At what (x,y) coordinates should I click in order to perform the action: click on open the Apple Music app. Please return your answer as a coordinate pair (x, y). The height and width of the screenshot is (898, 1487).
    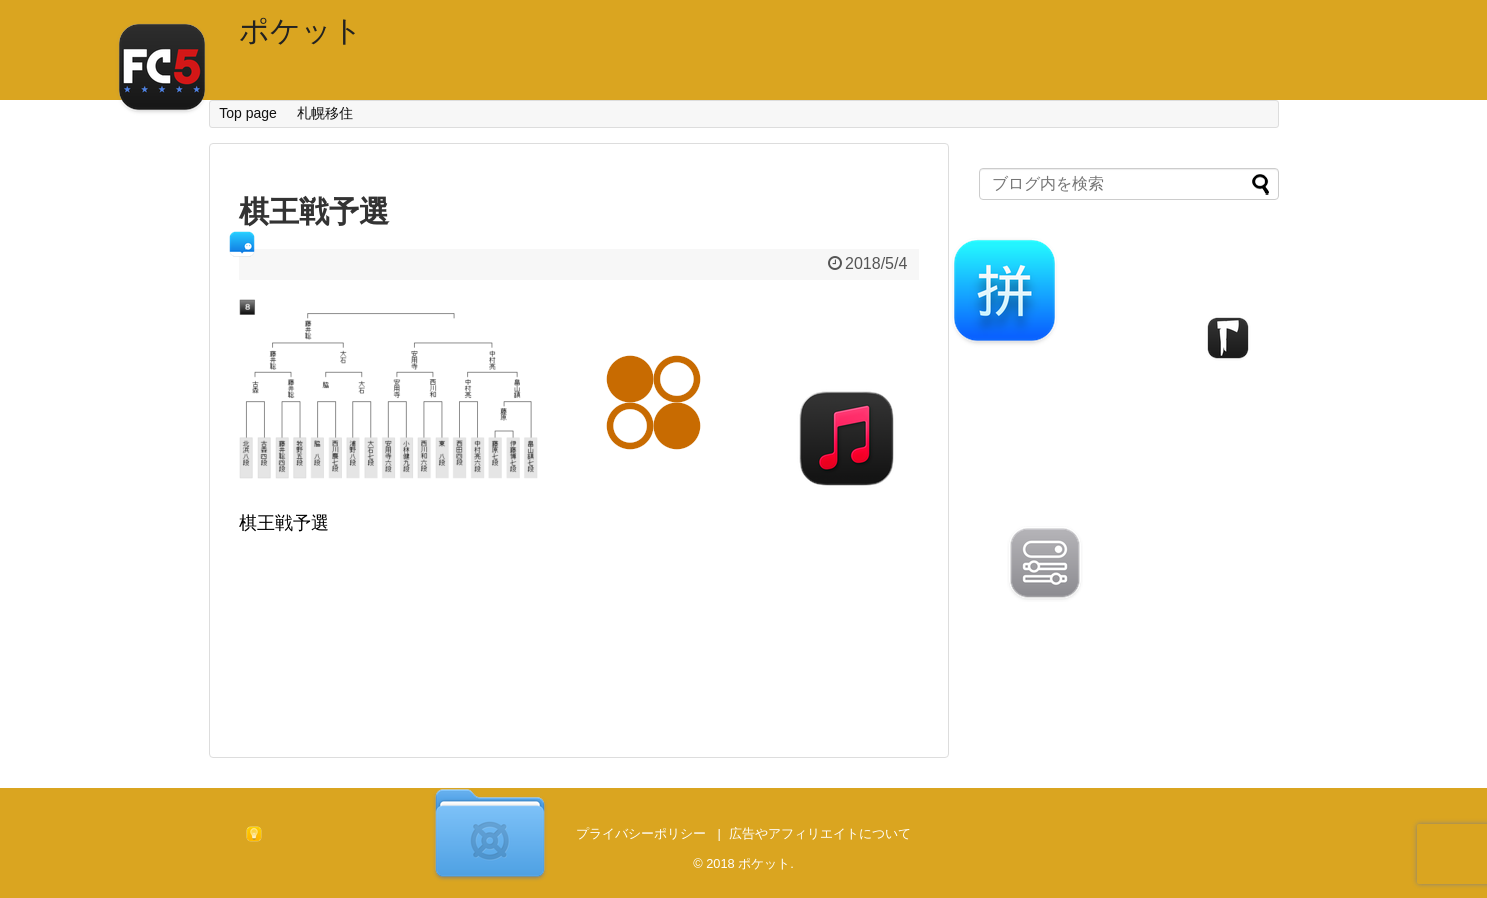
    Looking at the image, I should click on (846, 438).